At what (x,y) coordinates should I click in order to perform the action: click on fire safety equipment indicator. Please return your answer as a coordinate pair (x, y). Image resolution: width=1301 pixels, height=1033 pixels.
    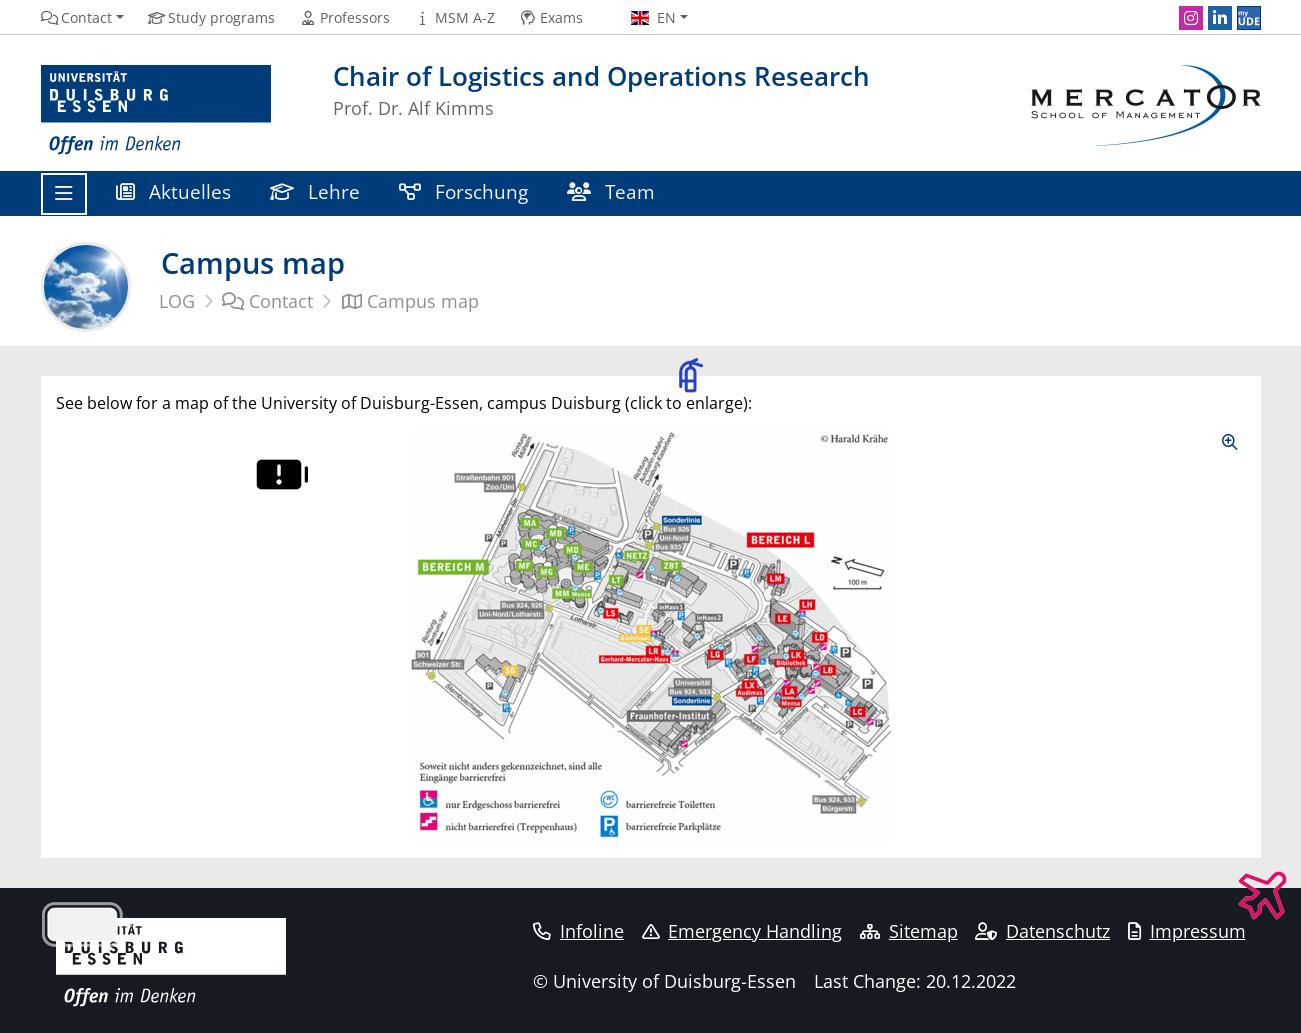
    Looking at the image, I should click on (689, 375).